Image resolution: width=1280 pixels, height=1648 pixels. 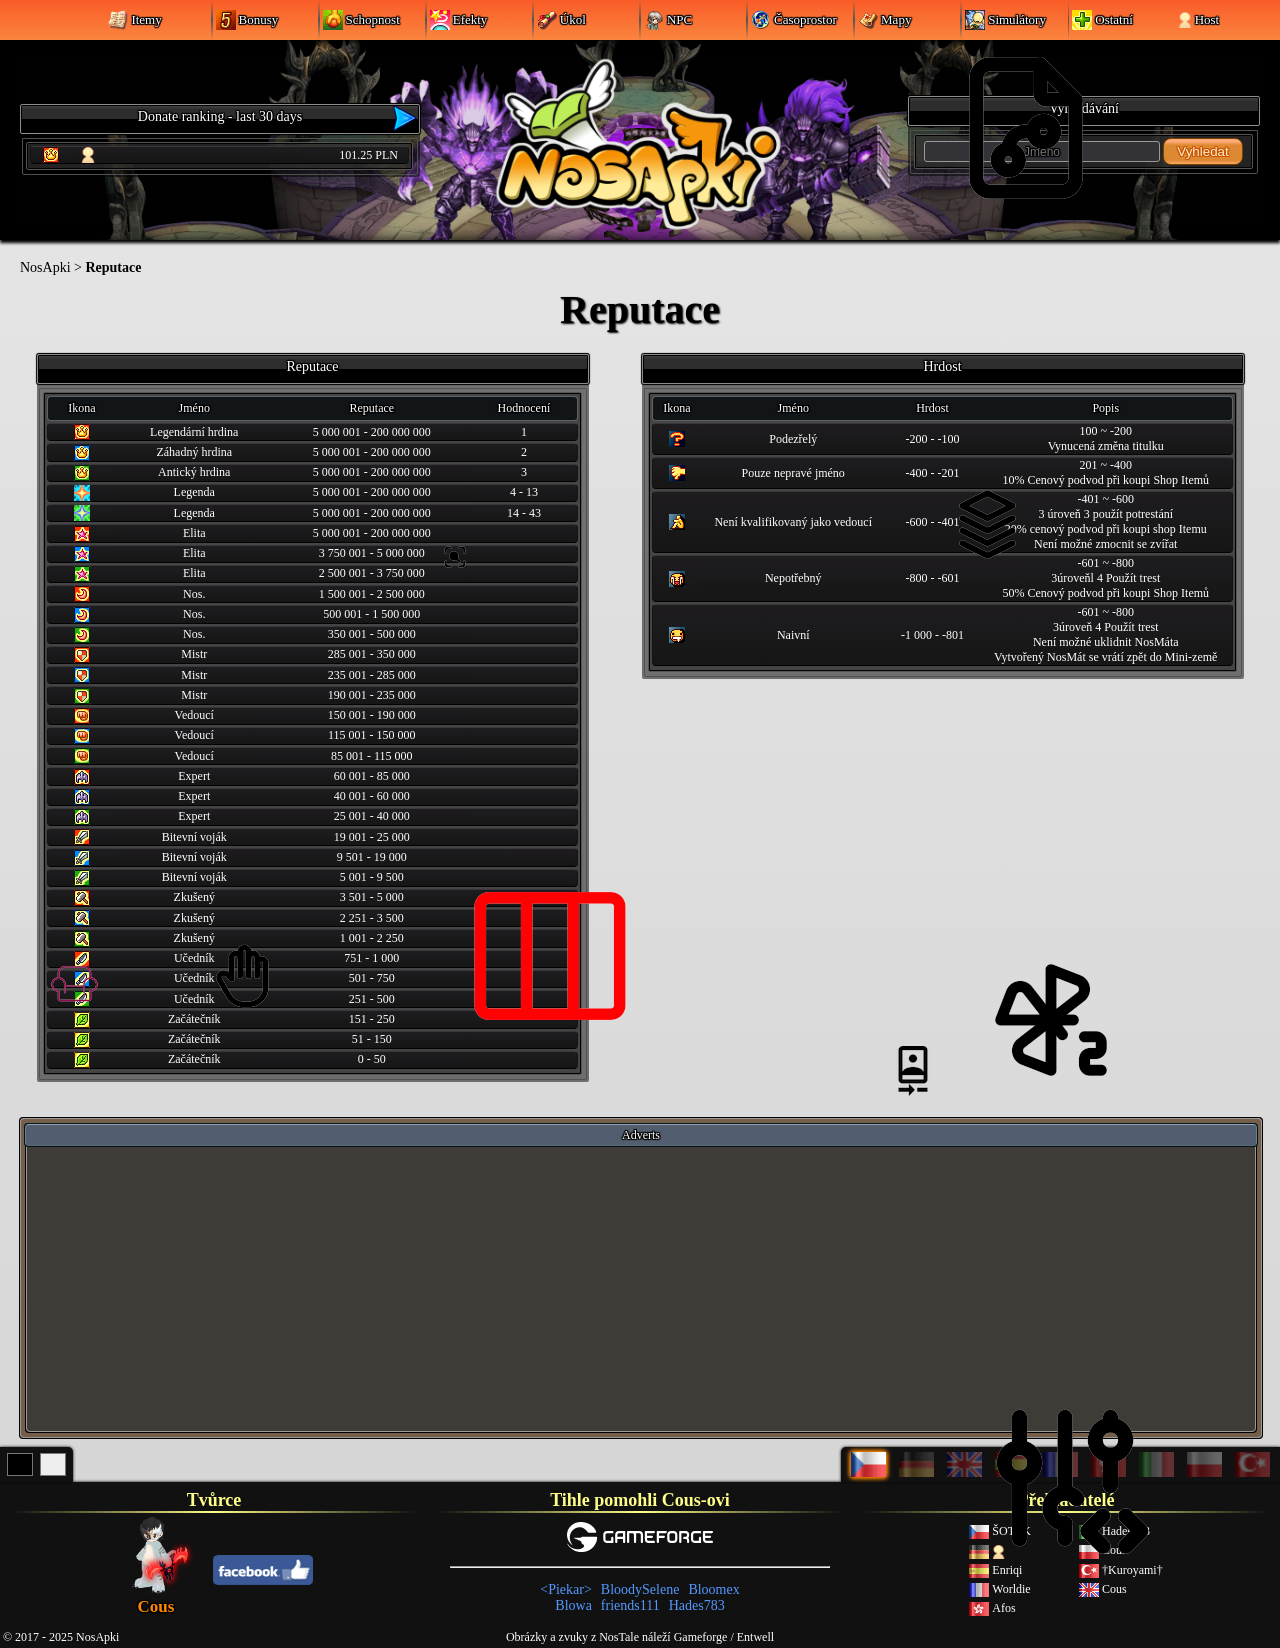 What do you see at coordinates (913, 1071) in the screenshot?
I see `switch to front-facing camera` at bounding box center [913, 1071].